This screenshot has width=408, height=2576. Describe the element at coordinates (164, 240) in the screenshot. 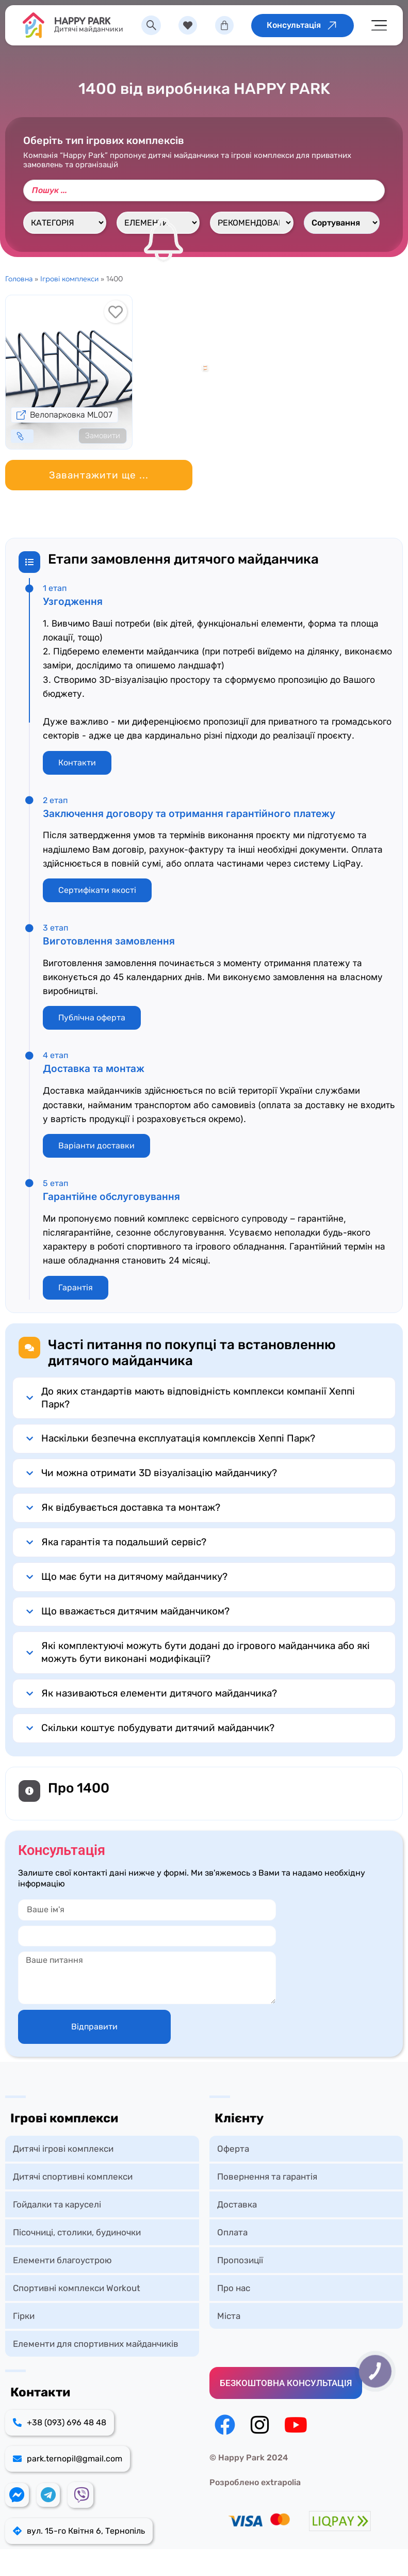

I see `notifications are currently disabled` at that location.